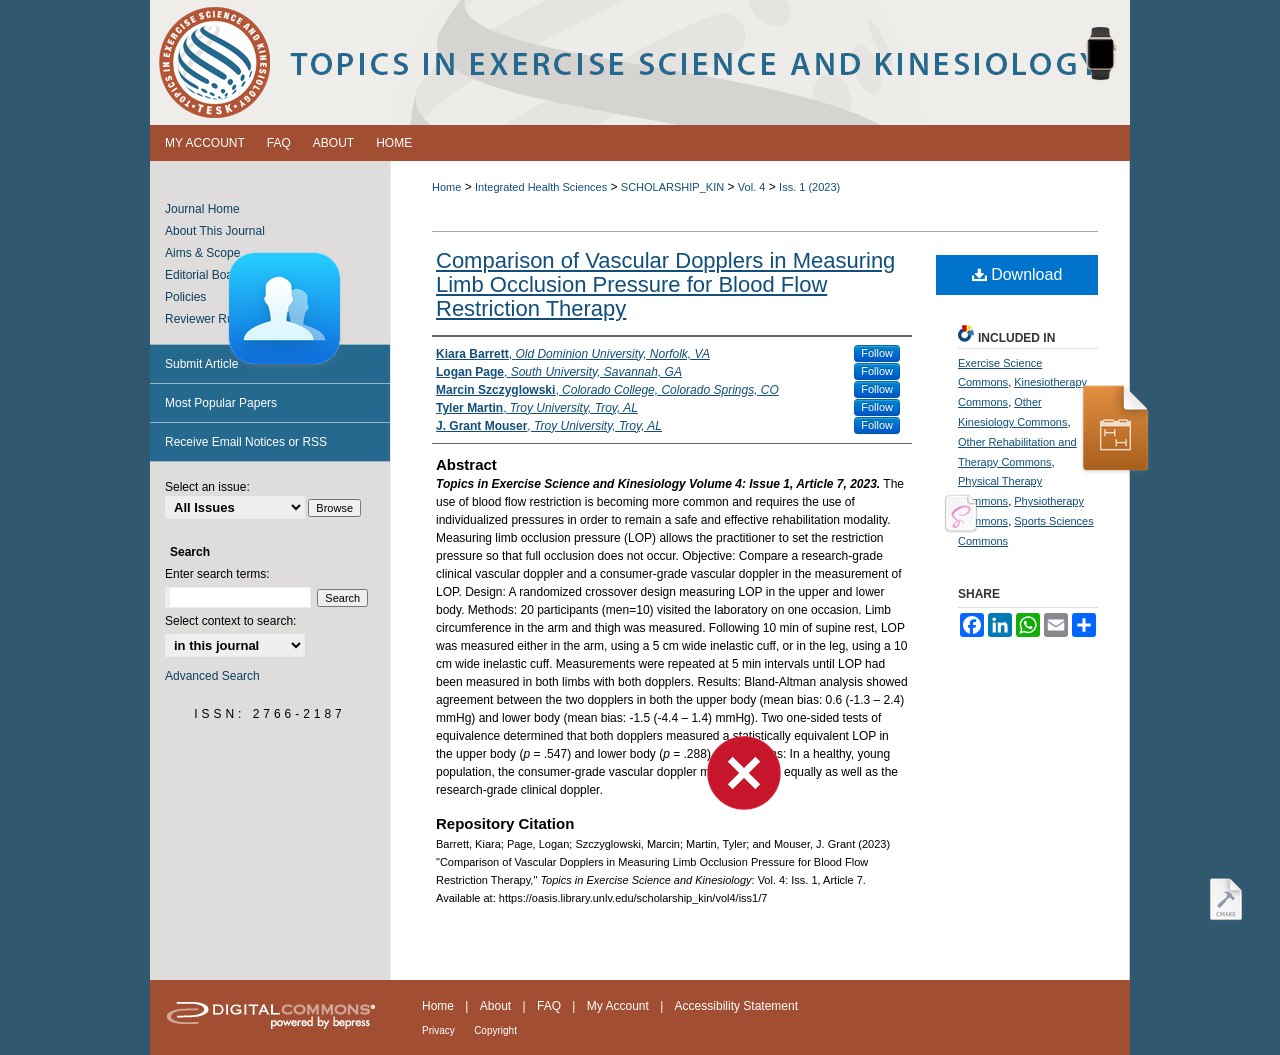 The image size is (1280, 1055). I want to click on a kplato project management file, so click(1115, 429).